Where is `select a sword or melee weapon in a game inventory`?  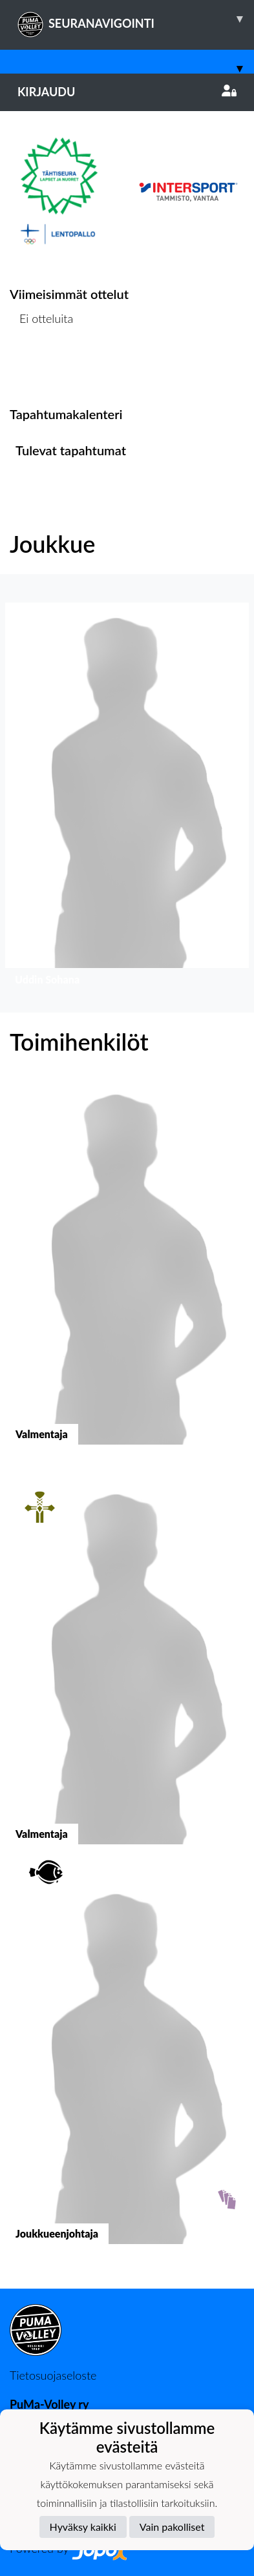 select a sword or melee weapon in a game inventory is located at coordinates (39, 1507).